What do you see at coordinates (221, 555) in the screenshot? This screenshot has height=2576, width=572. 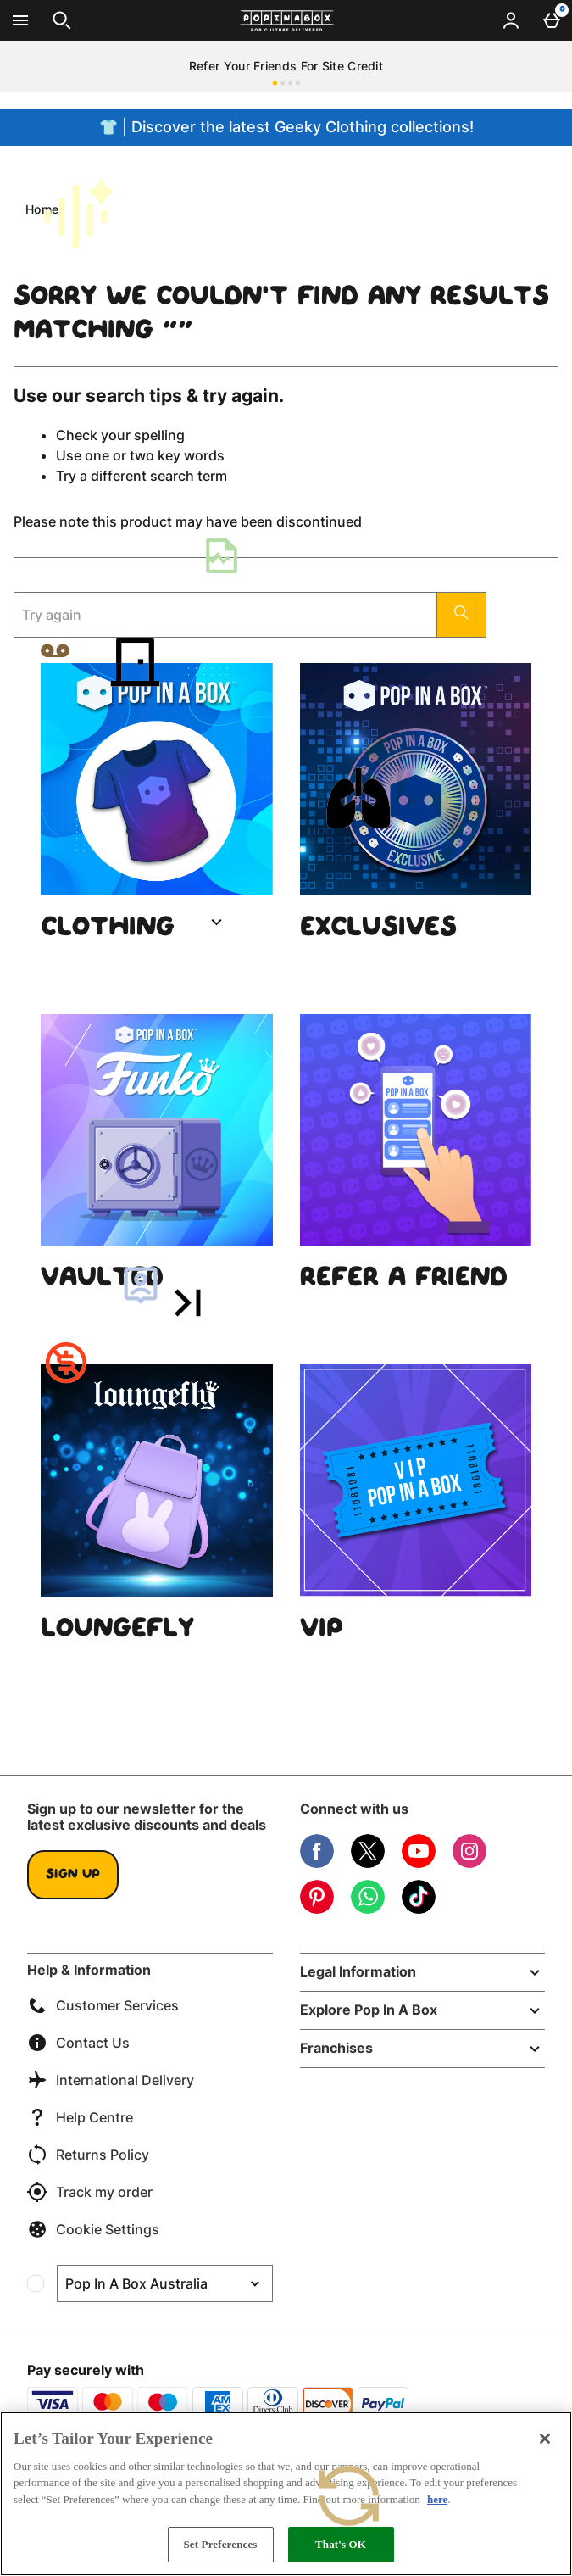 I see `indicates a corrupted or damaged file` at bounding box center [221, 555].